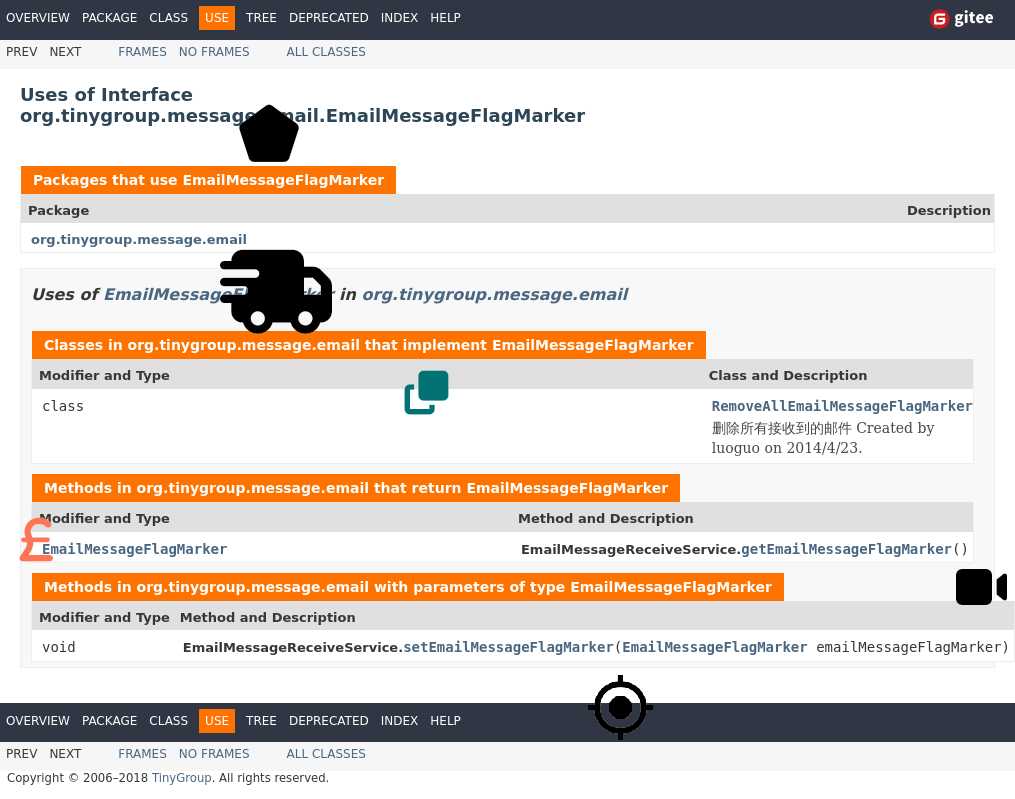 Image resolution: width=1015 pixels, height=799 pixels. Describe the element at coordinates (269, 134) in the screenshot. I see `indicates a pentagon-shaped category or tag` at that location.